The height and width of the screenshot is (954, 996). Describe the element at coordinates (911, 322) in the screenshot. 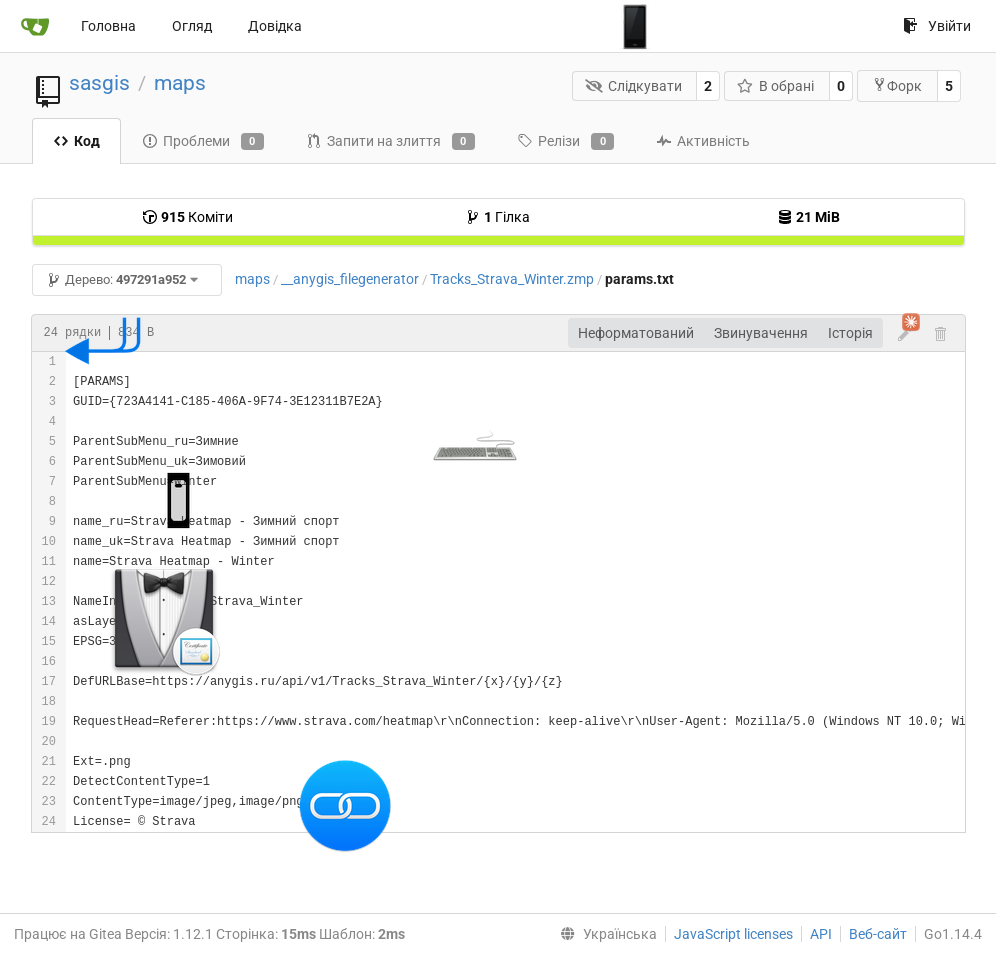

I see `open the Claude AI assistant app` at that location.